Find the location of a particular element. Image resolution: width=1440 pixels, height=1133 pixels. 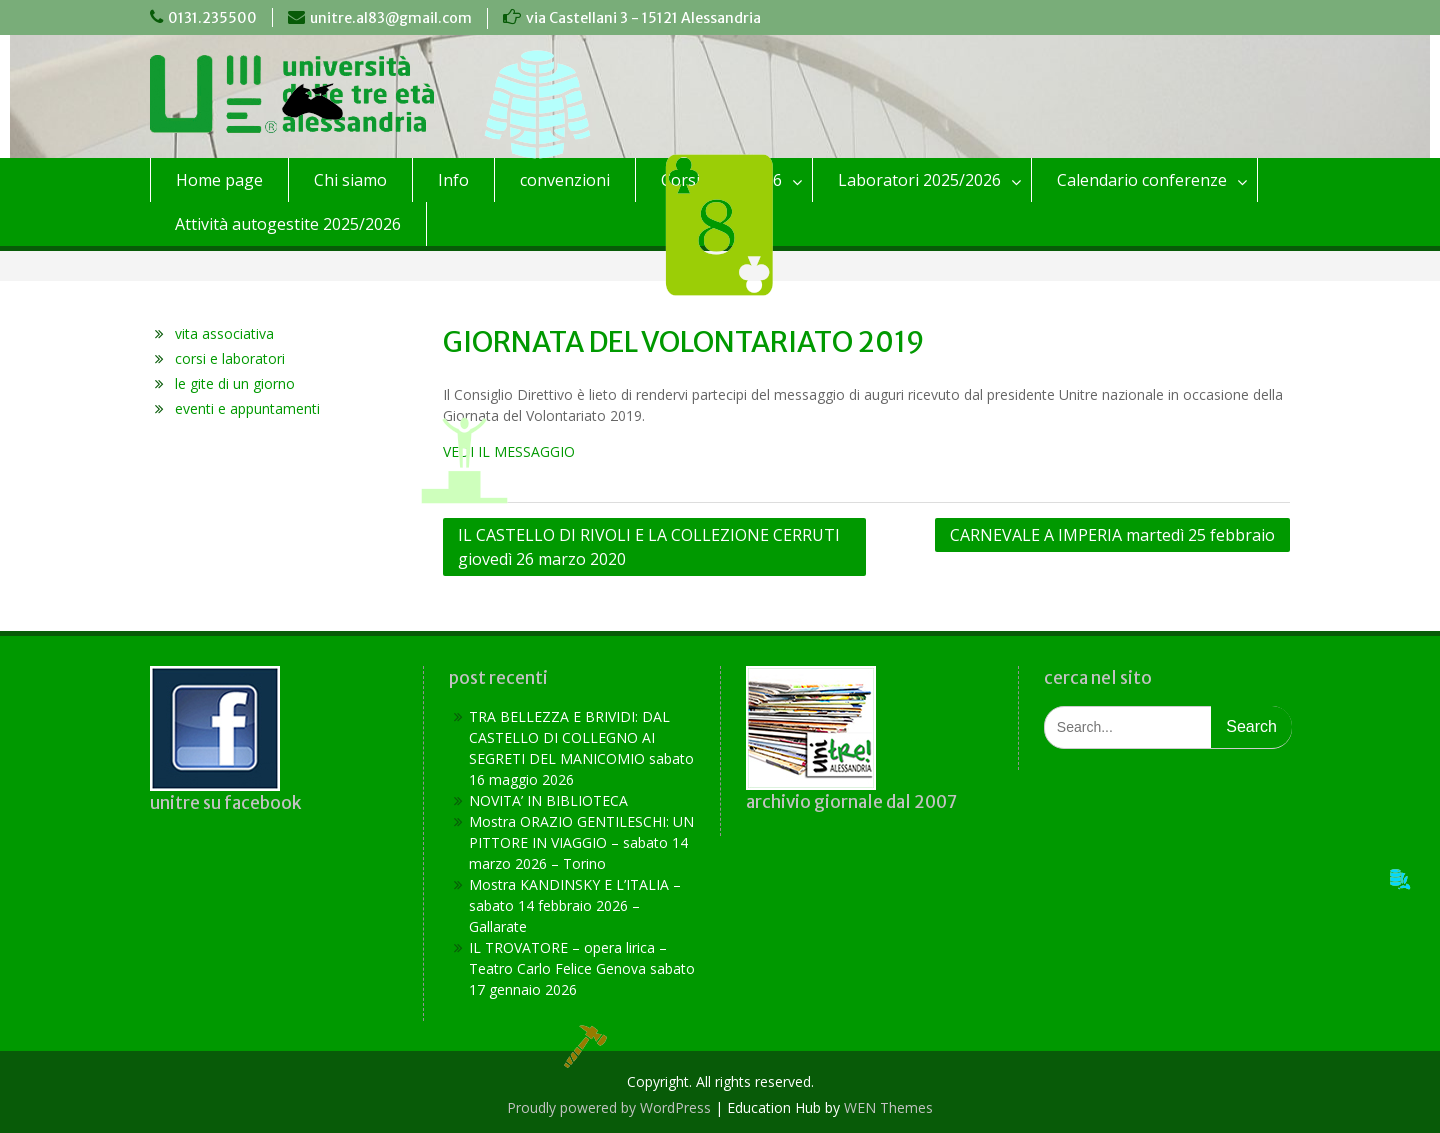

indicates a leaking or damaged container is located at coordinates (1400, 879).